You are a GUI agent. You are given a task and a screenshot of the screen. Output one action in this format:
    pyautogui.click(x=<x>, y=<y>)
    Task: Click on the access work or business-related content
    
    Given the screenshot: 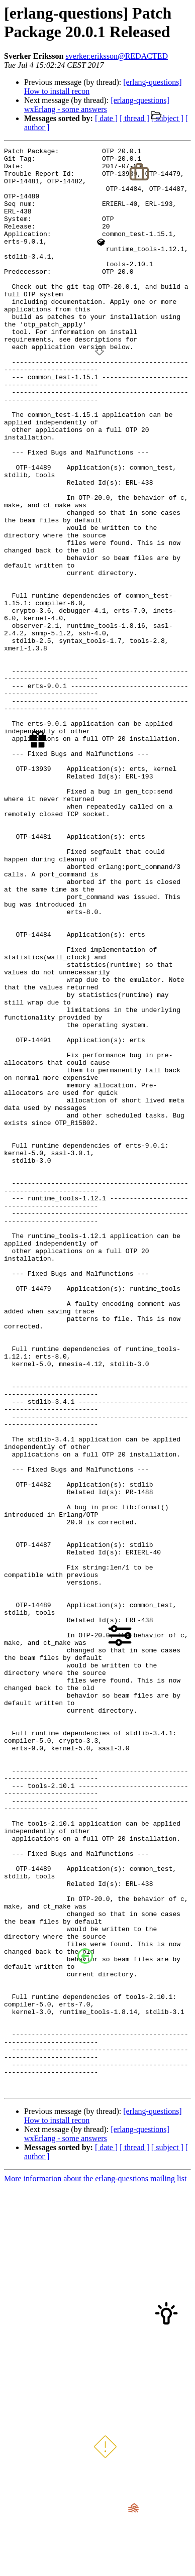 What is the action you would take?
    pyautogui.click(x=139, y=172)
    